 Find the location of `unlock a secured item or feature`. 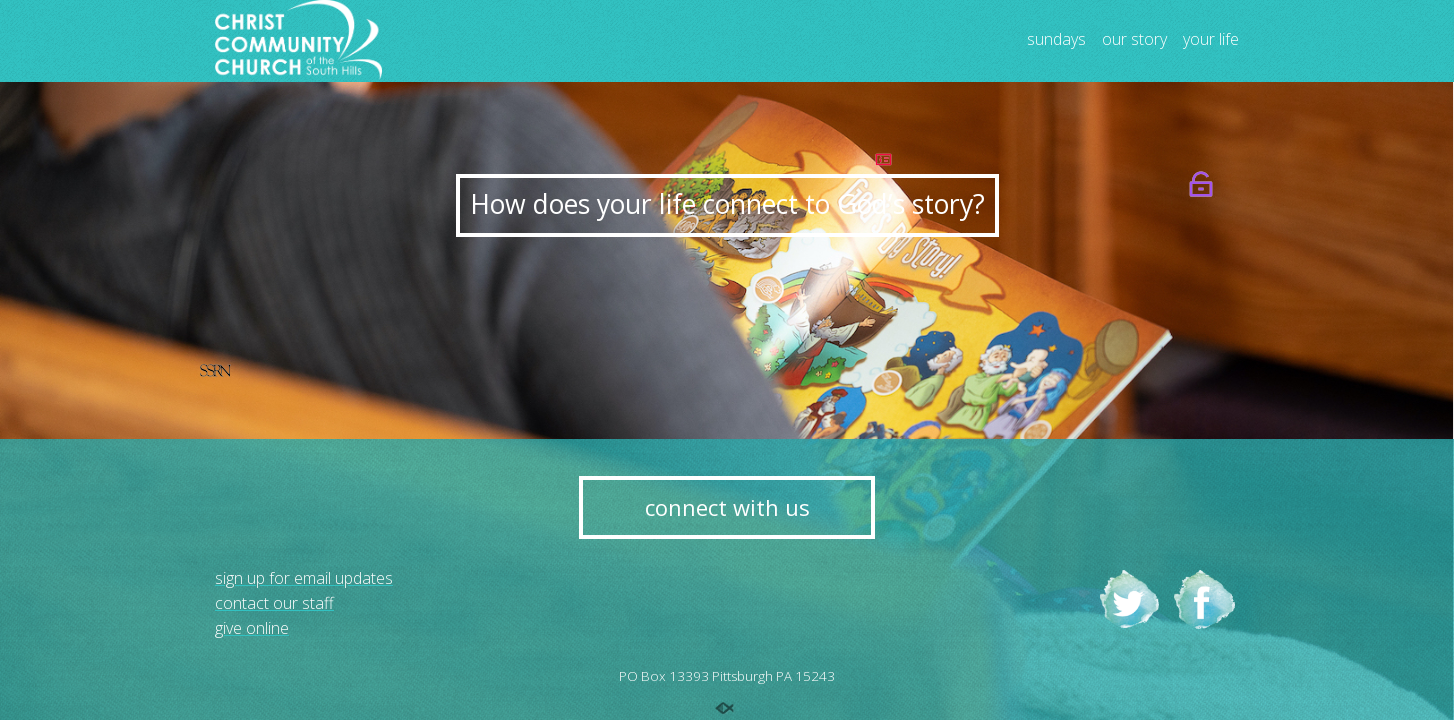

unlock a secured item or feature is located at coordinates (1201, 184).